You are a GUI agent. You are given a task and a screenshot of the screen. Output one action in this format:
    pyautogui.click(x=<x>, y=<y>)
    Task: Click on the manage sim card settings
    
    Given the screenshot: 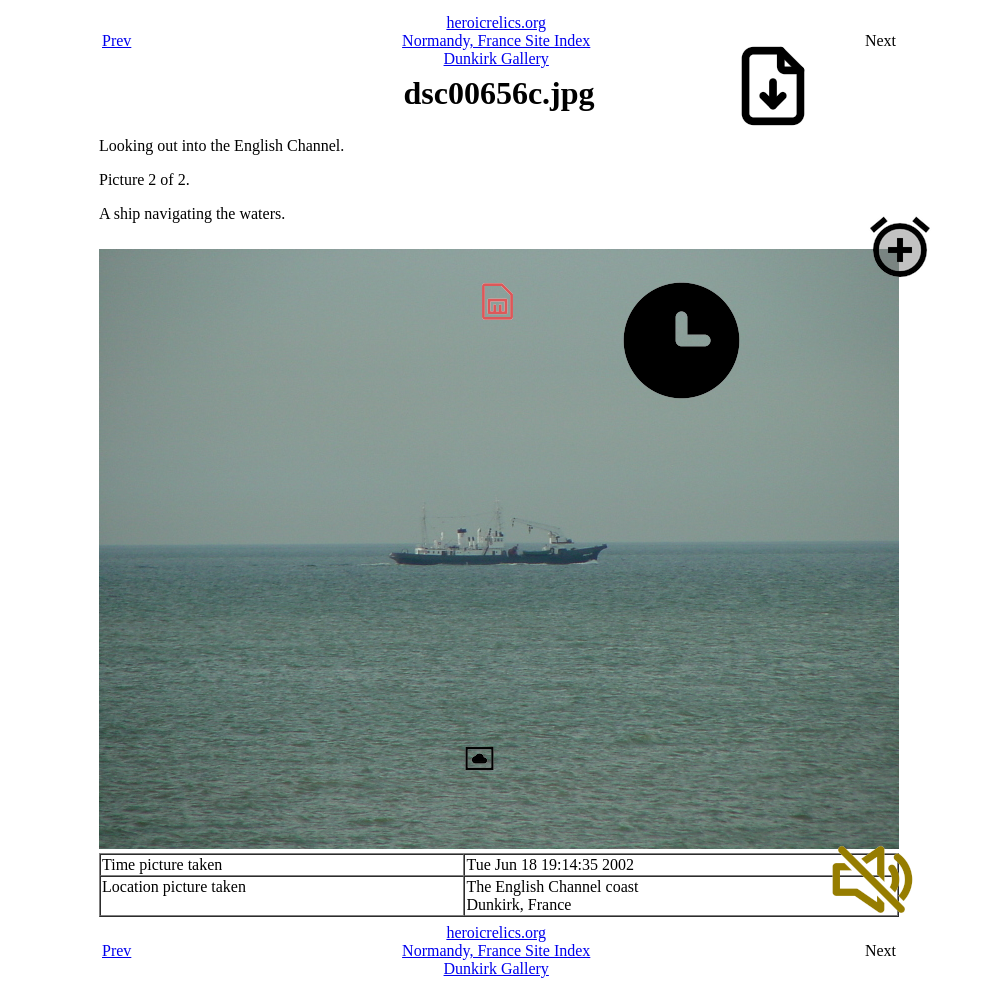 What is the action you would take?
    pyautogui.click(x=497, y=301)
    